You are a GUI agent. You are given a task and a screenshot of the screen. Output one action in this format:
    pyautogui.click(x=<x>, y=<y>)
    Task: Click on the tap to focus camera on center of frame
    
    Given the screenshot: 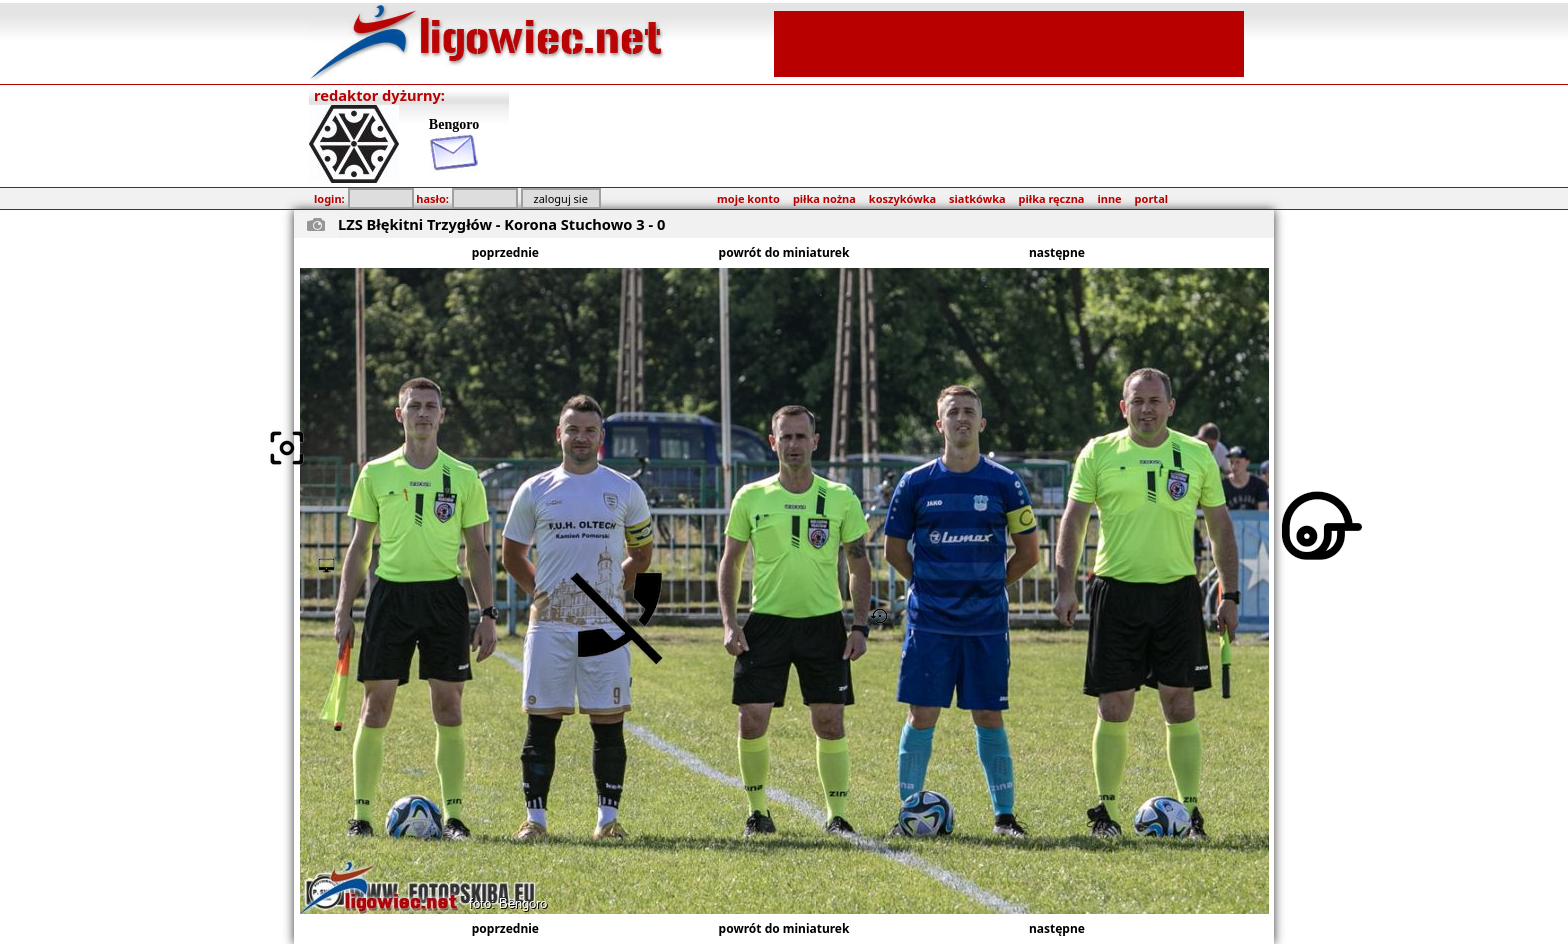 What is the action you would take?
    pyautogui.click(x=287, y=448)
    